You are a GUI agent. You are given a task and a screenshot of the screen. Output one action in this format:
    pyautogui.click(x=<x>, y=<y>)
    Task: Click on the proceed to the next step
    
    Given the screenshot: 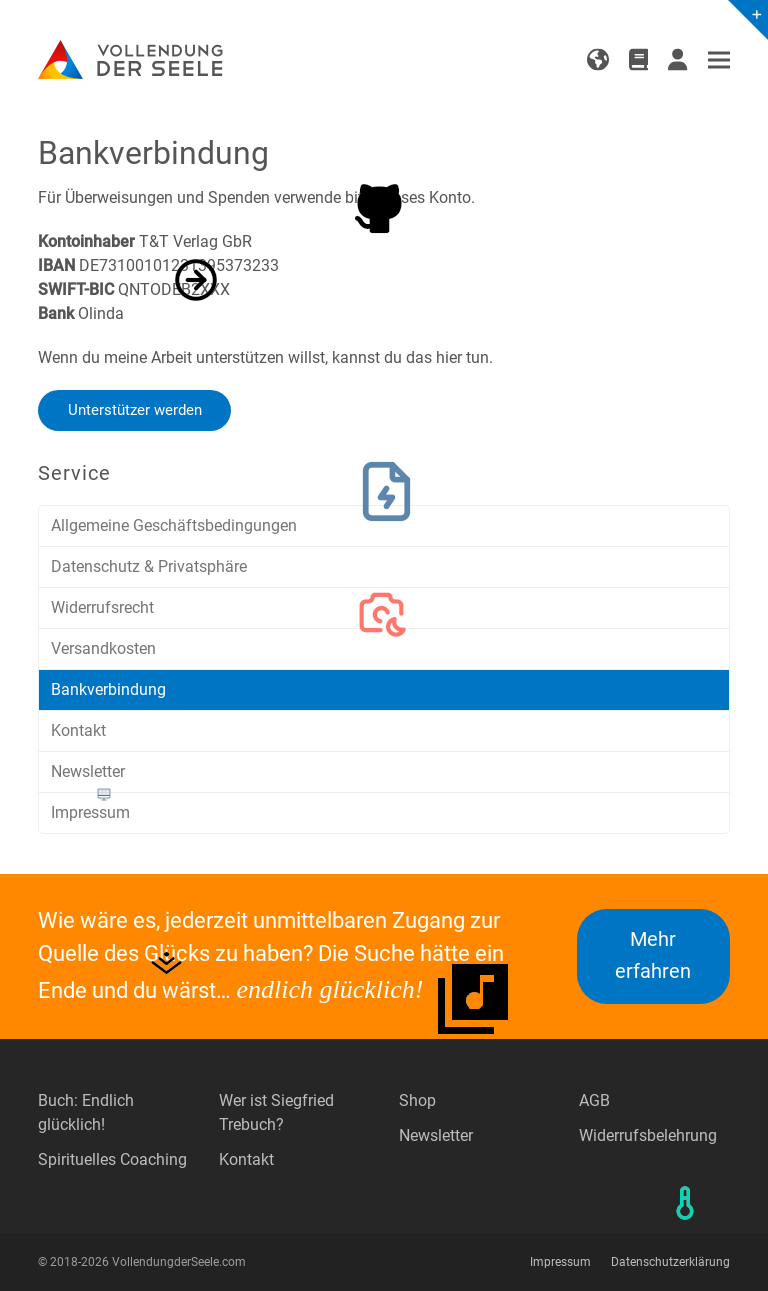 What is the action you would take?
    pyautogui.click(x=196, y=280)
    